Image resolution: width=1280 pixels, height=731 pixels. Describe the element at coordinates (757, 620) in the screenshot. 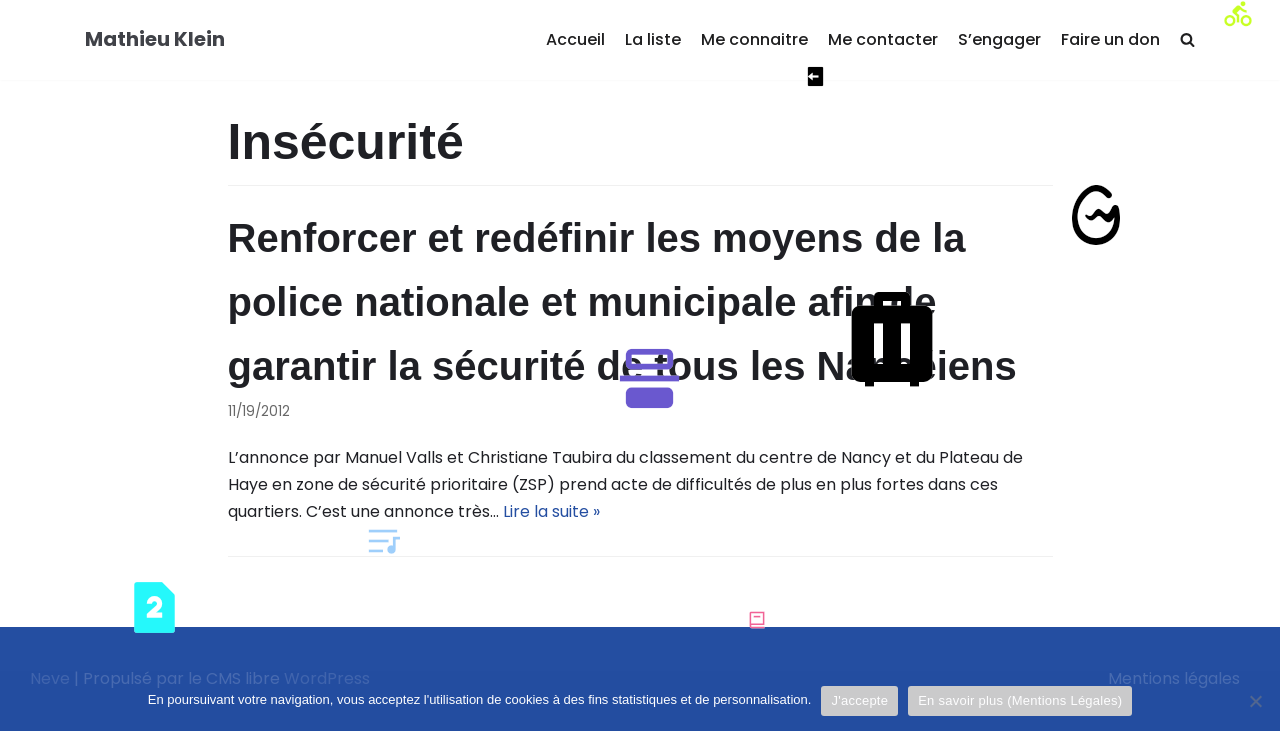

I see `open your library or reading list` at that location.